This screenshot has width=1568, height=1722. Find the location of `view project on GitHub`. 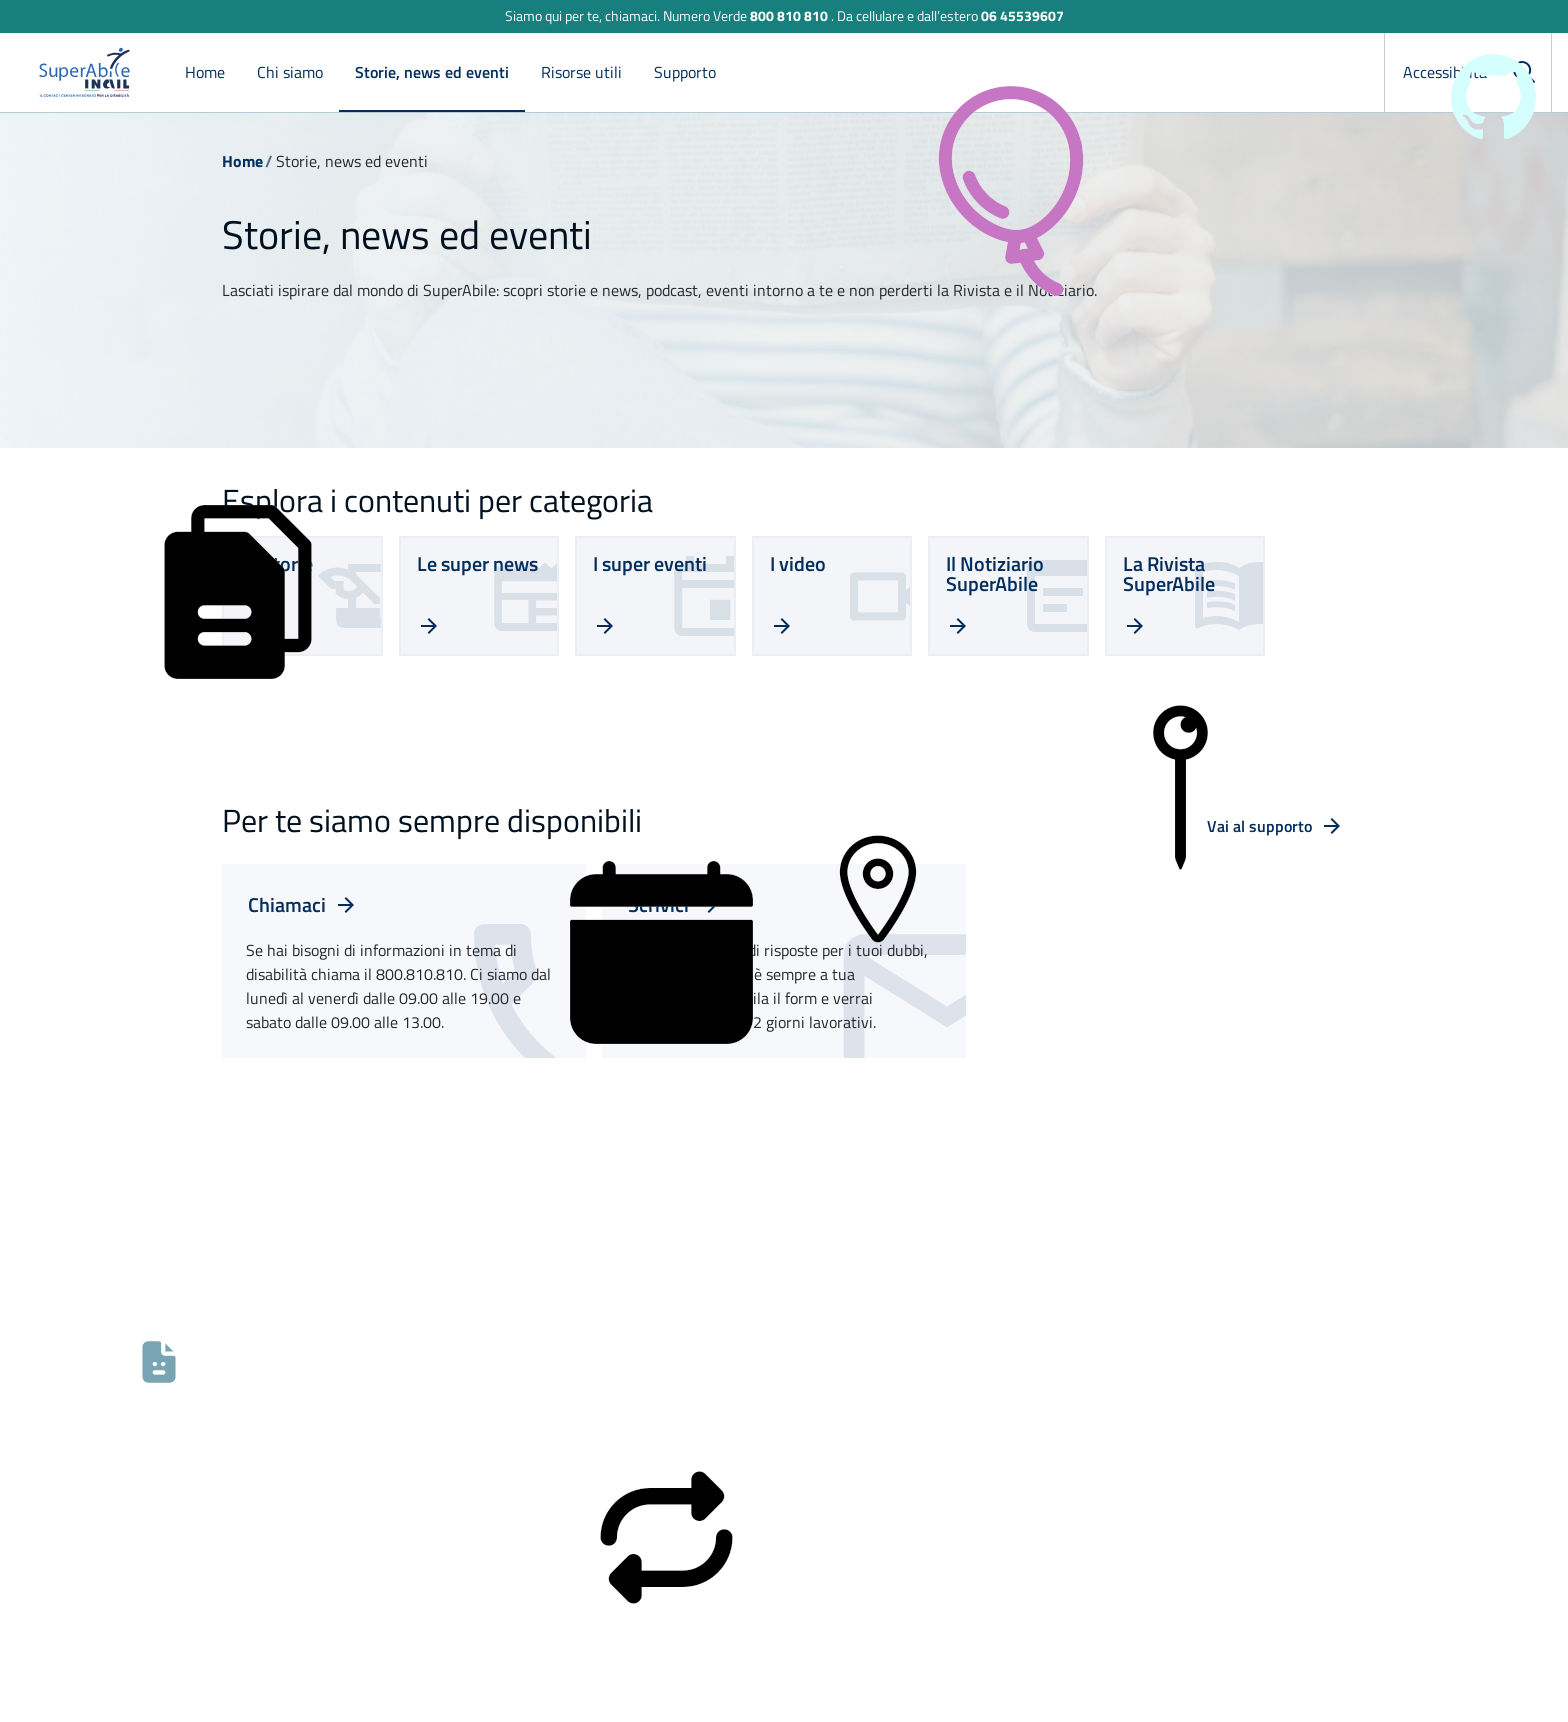

view project on GitHub is located at coordinates (1493, 96).